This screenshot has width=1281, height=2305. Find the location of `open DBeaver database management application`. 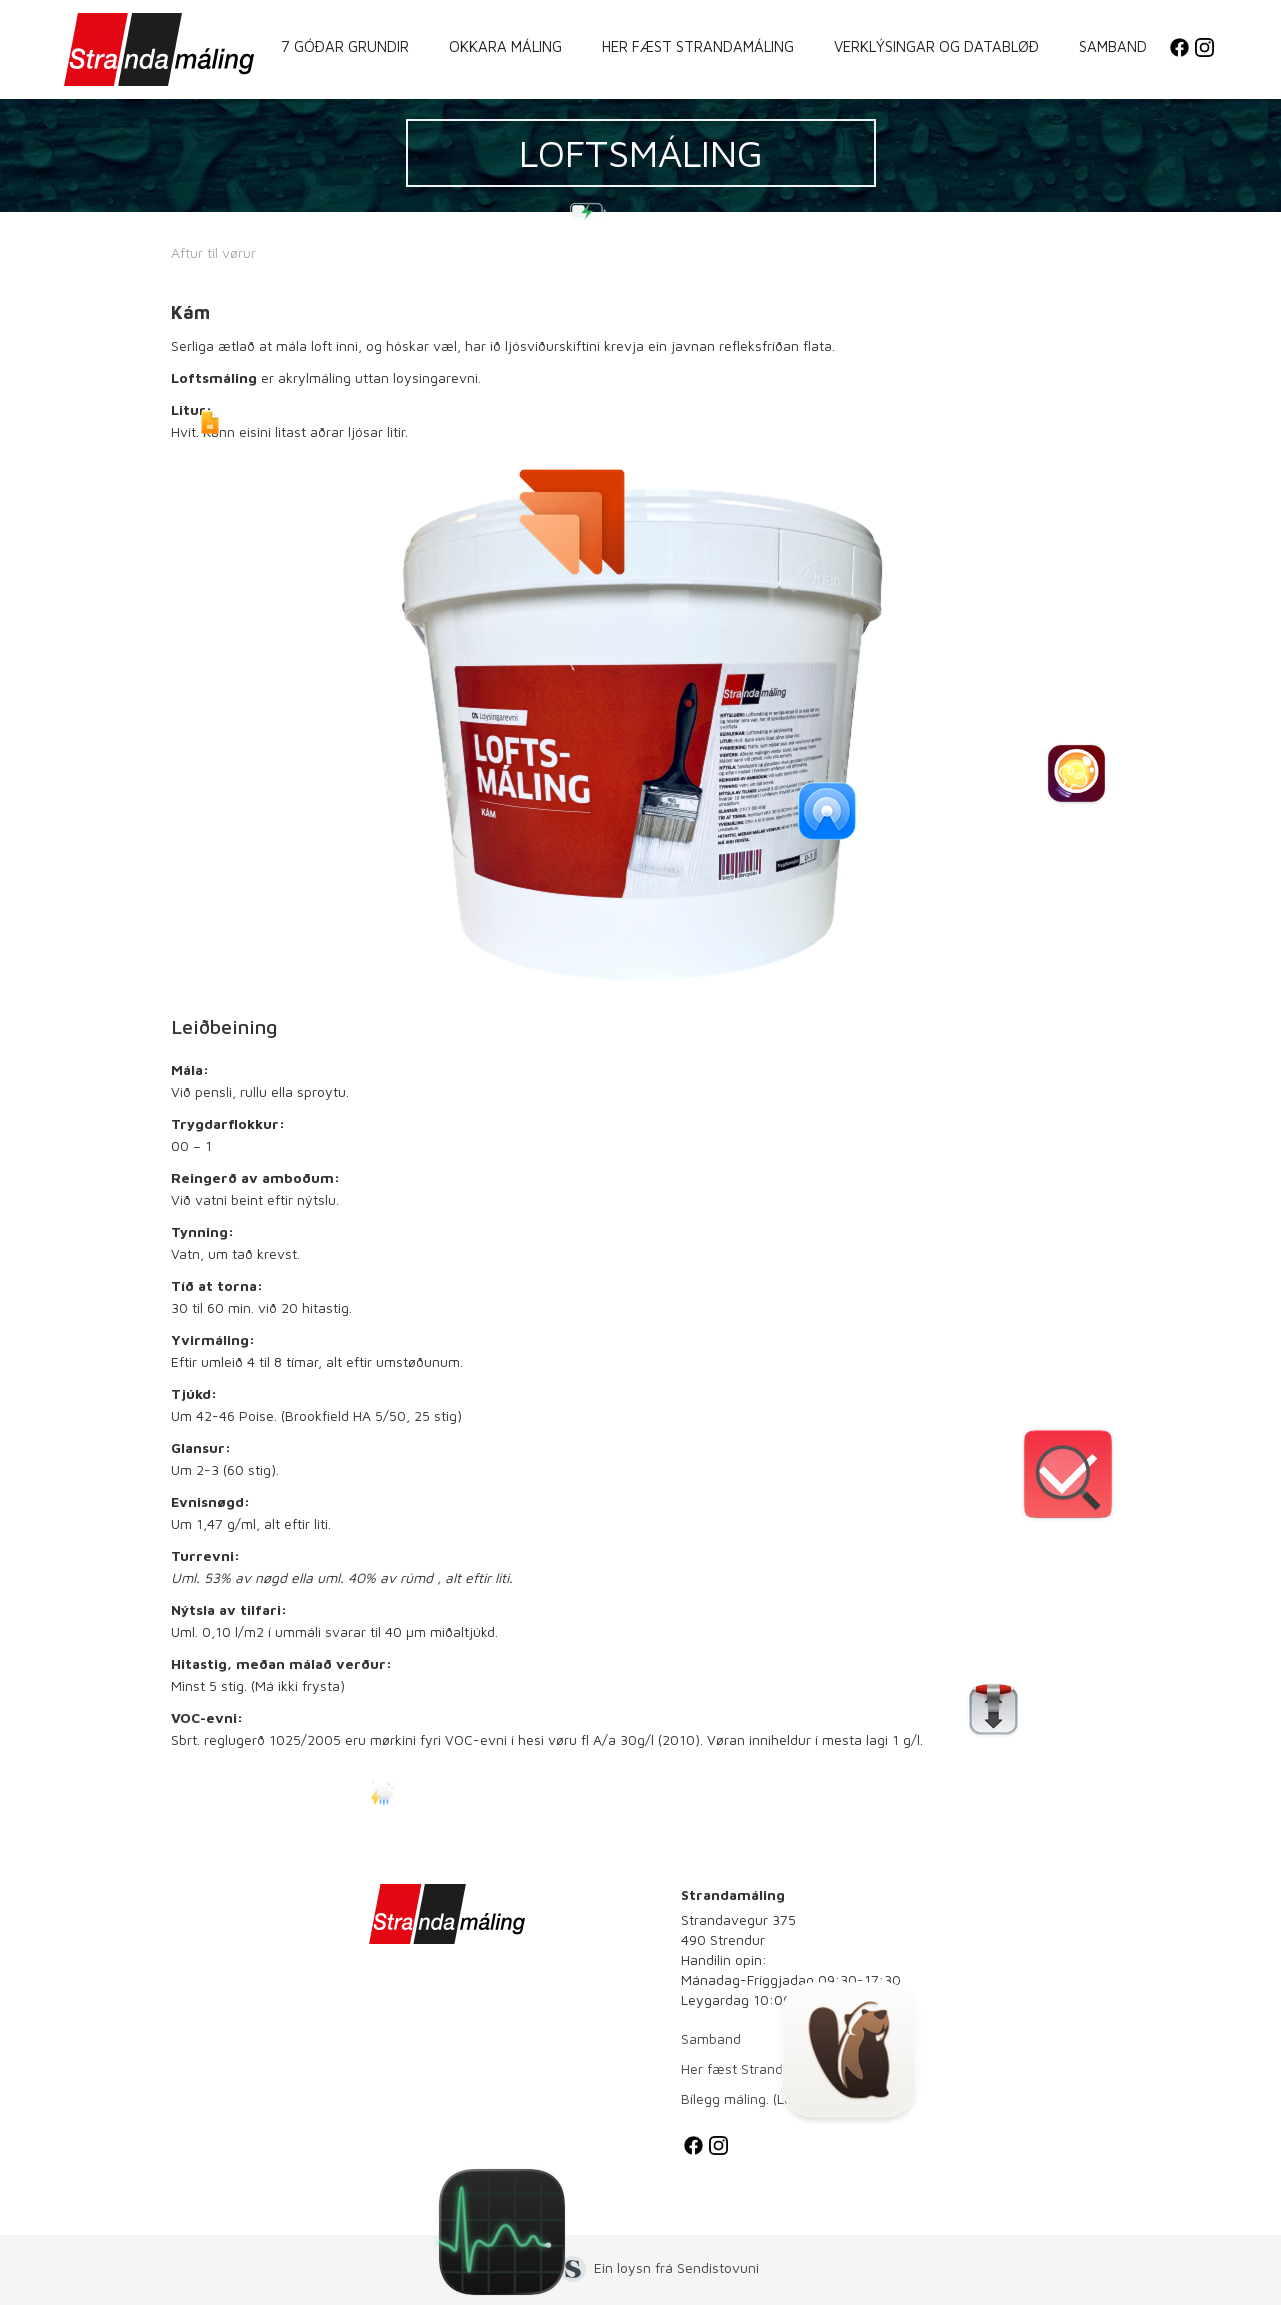

open DBeaver database management application is located at coordinates (849, 2050).